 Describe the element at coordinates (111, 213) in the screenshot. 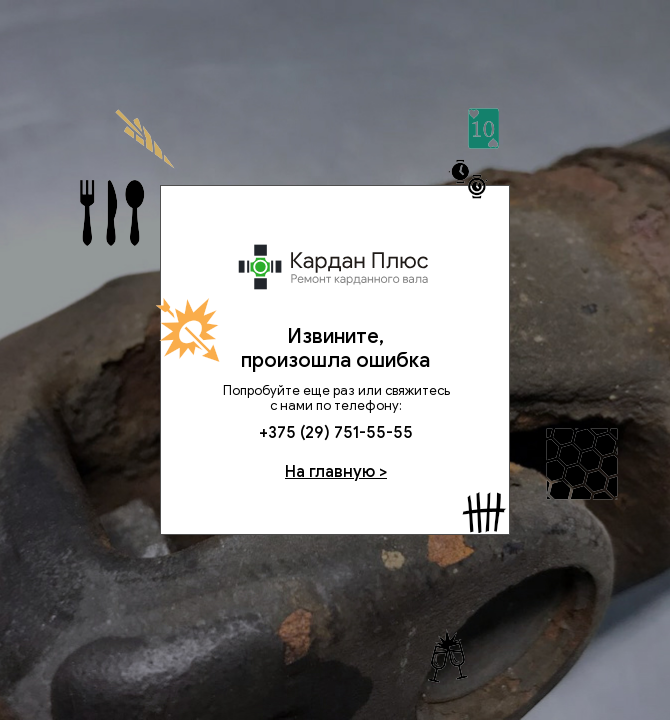

I see `view nearby restaurants or dining options` at that location.